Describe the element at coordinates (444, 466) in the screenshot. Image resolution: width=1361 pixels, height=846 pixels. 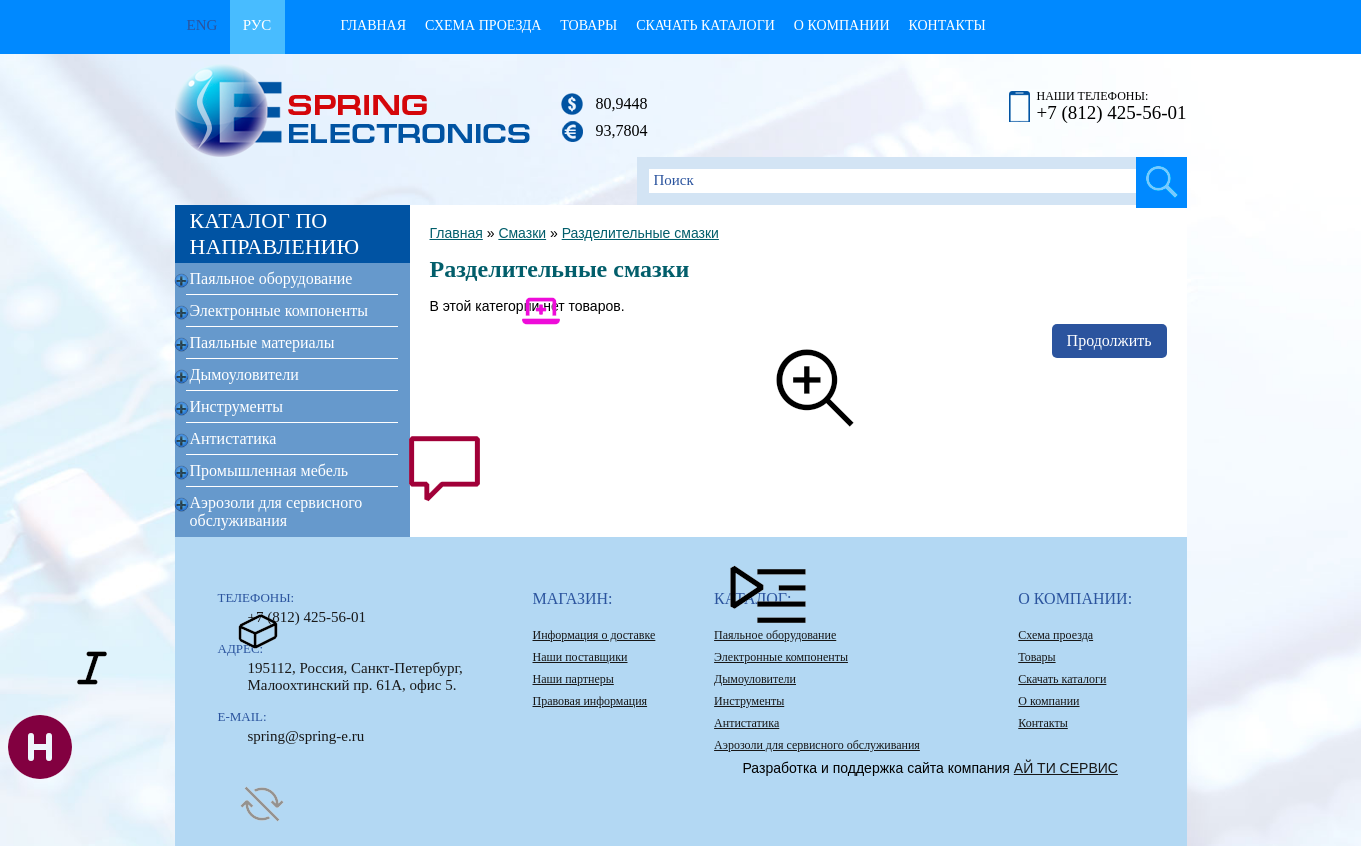
I see `open comments section` at that location.